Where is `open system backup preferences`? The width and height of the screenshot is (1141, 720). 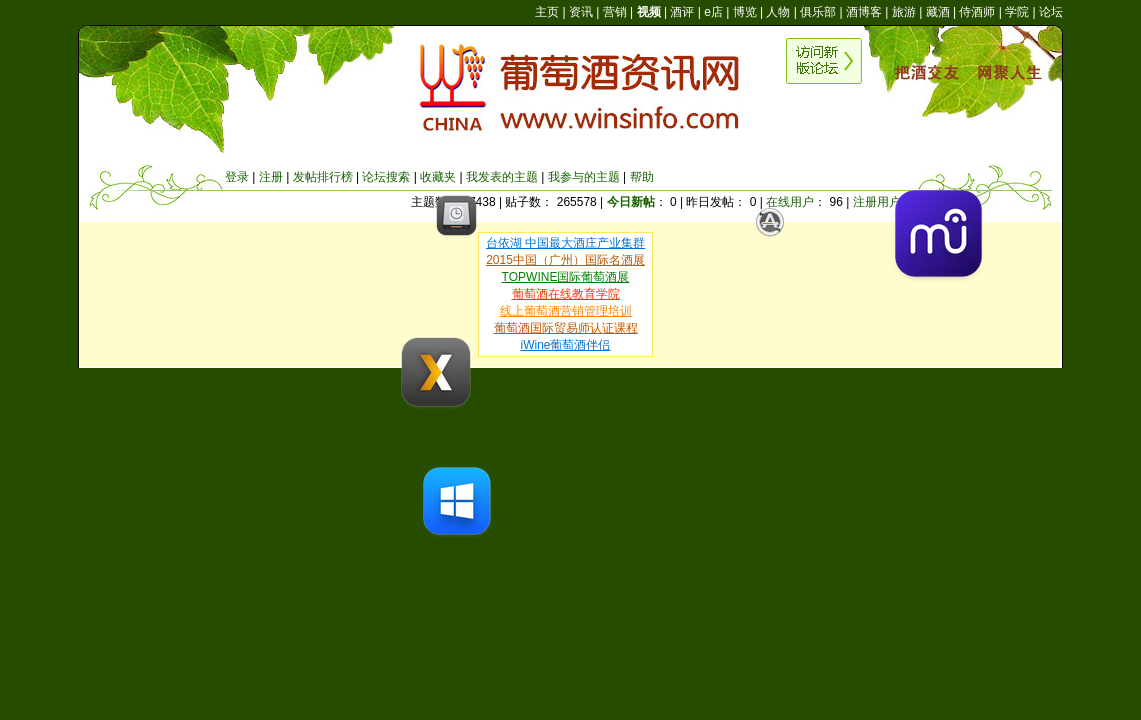
open system backup preferences is located at coordinates (456, 215).